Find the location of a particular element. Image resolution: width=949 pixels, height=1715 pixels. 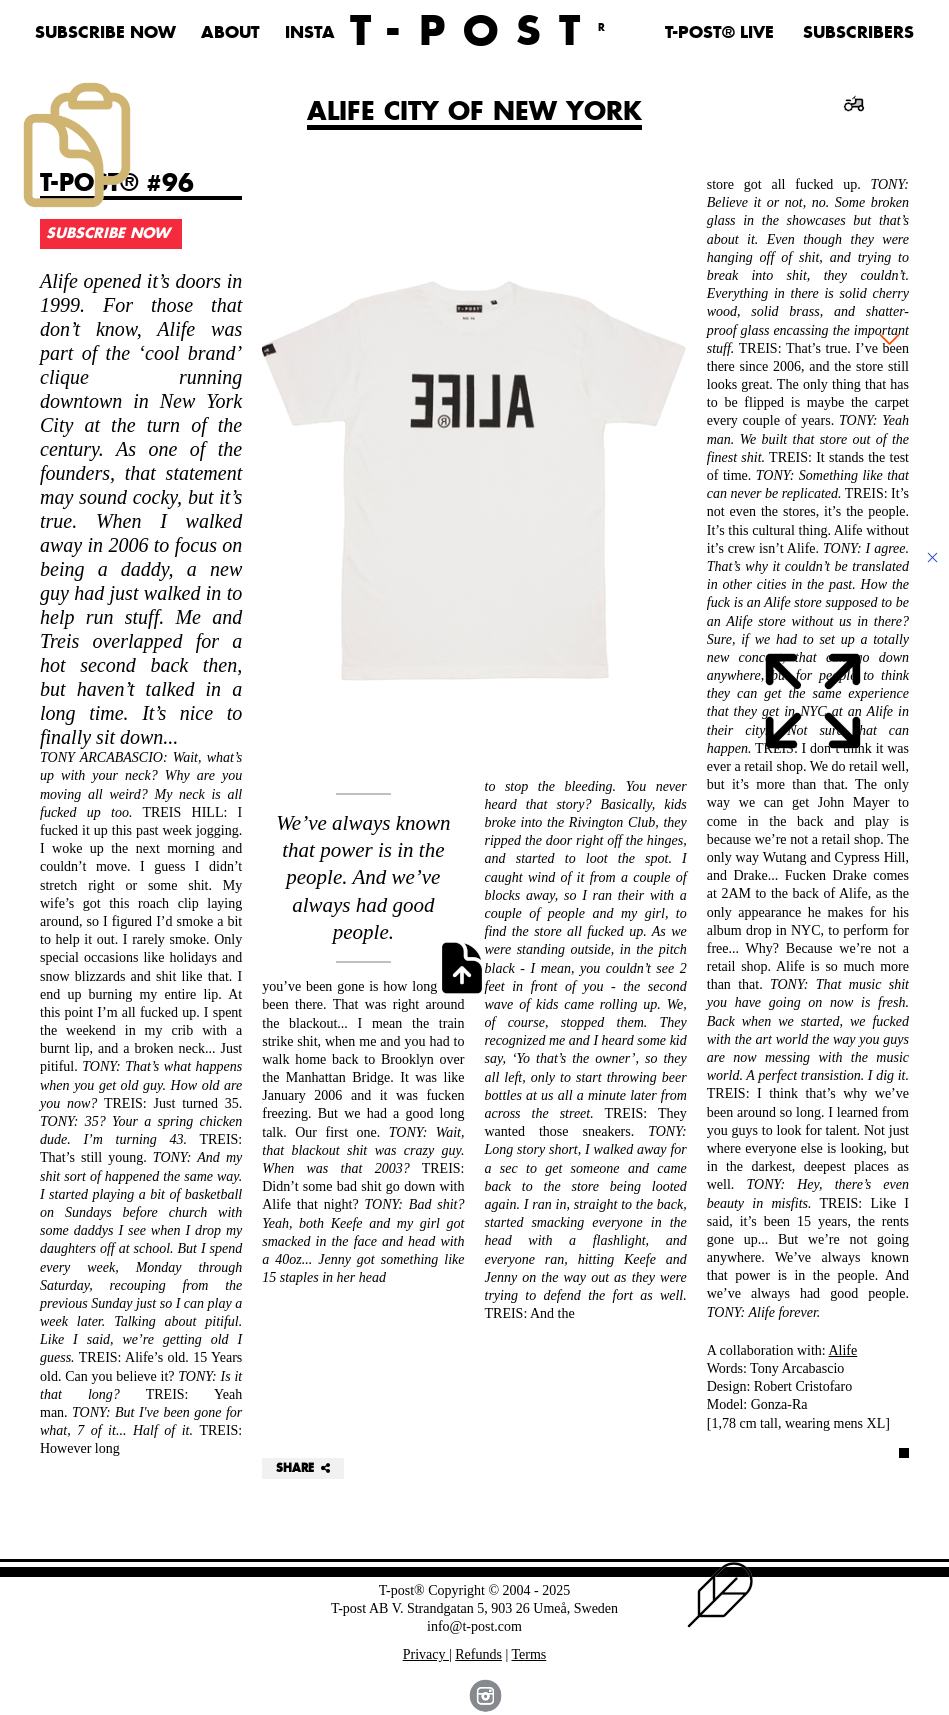

access agricultural or farming features is located at coordinates (854, 104).